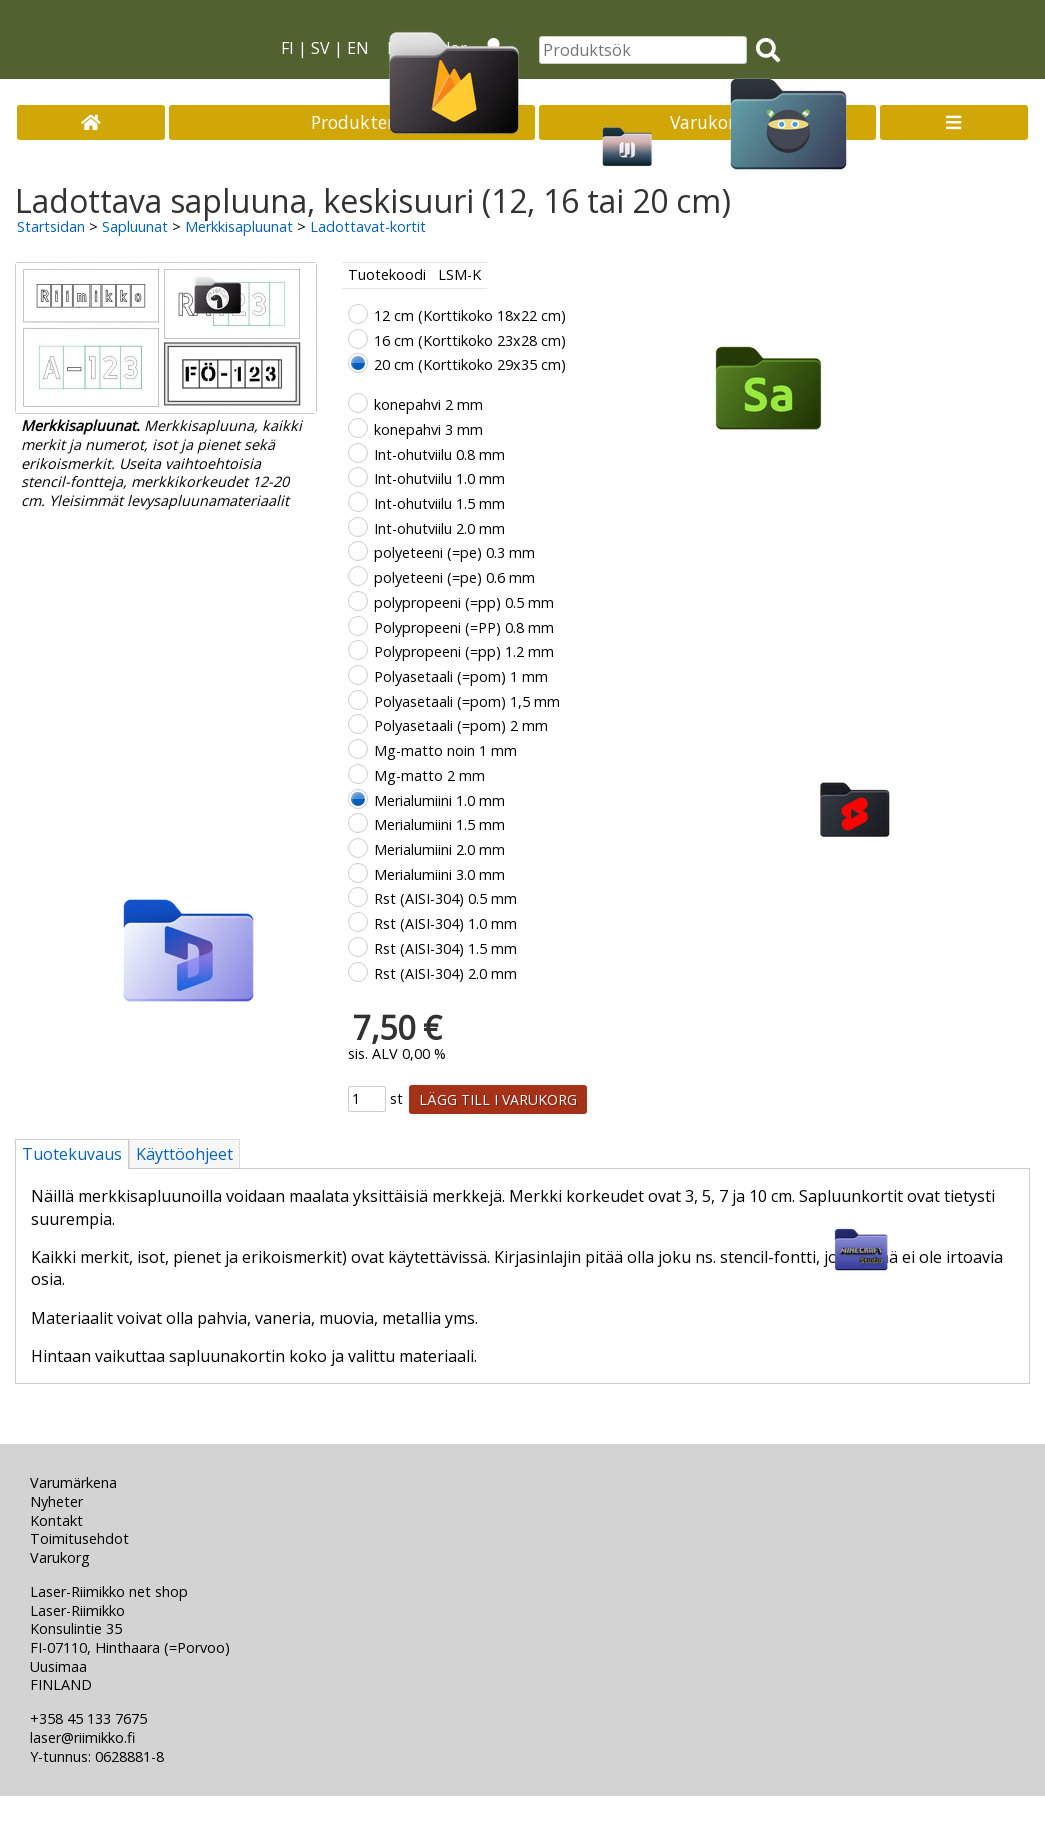  Describe the element at coordinates (788, 127) in the screenshot. I see `open ninja download manager folder` at that location.